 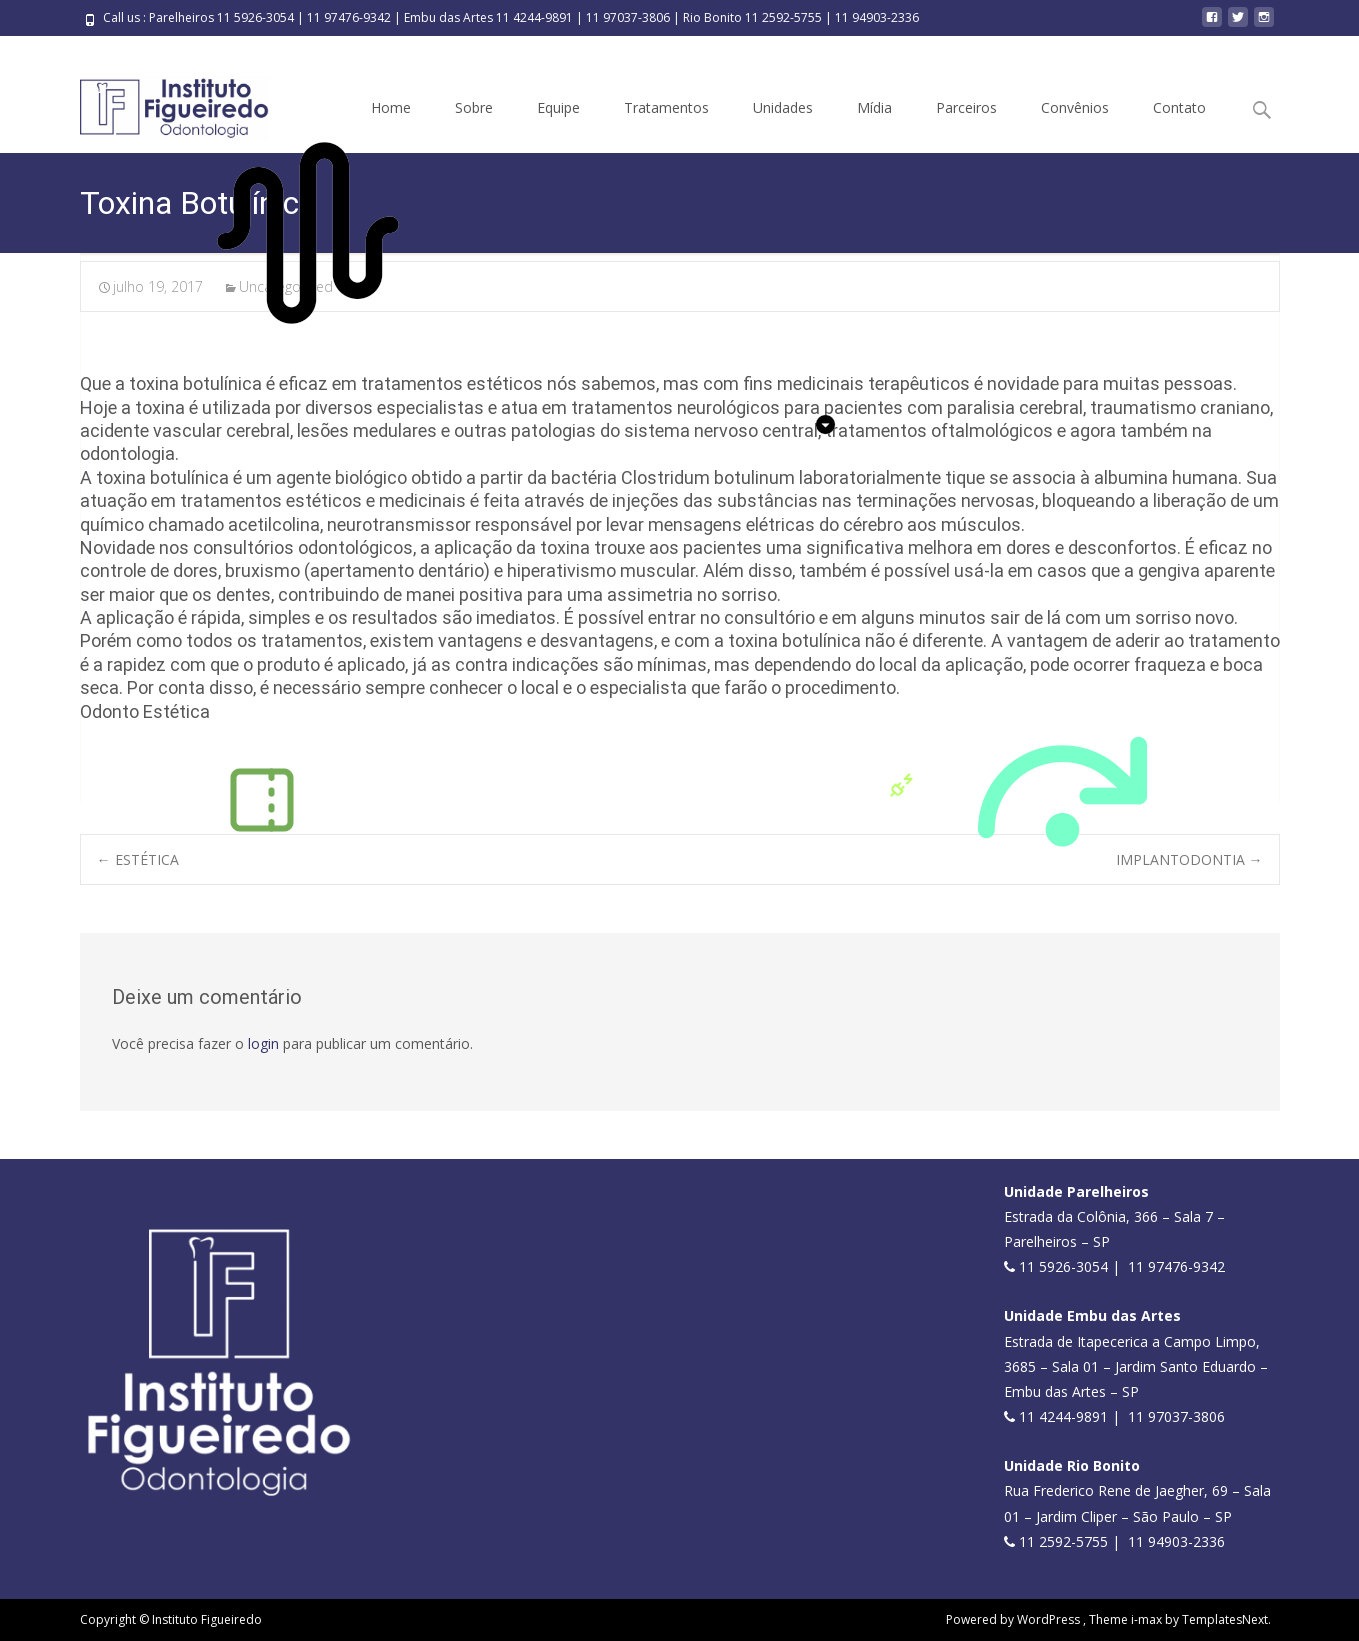 What do you see at coordinates (262, 800) in the screenshot?
I see `toggle optional right sidebar panel` at bounding box center [262, 800].